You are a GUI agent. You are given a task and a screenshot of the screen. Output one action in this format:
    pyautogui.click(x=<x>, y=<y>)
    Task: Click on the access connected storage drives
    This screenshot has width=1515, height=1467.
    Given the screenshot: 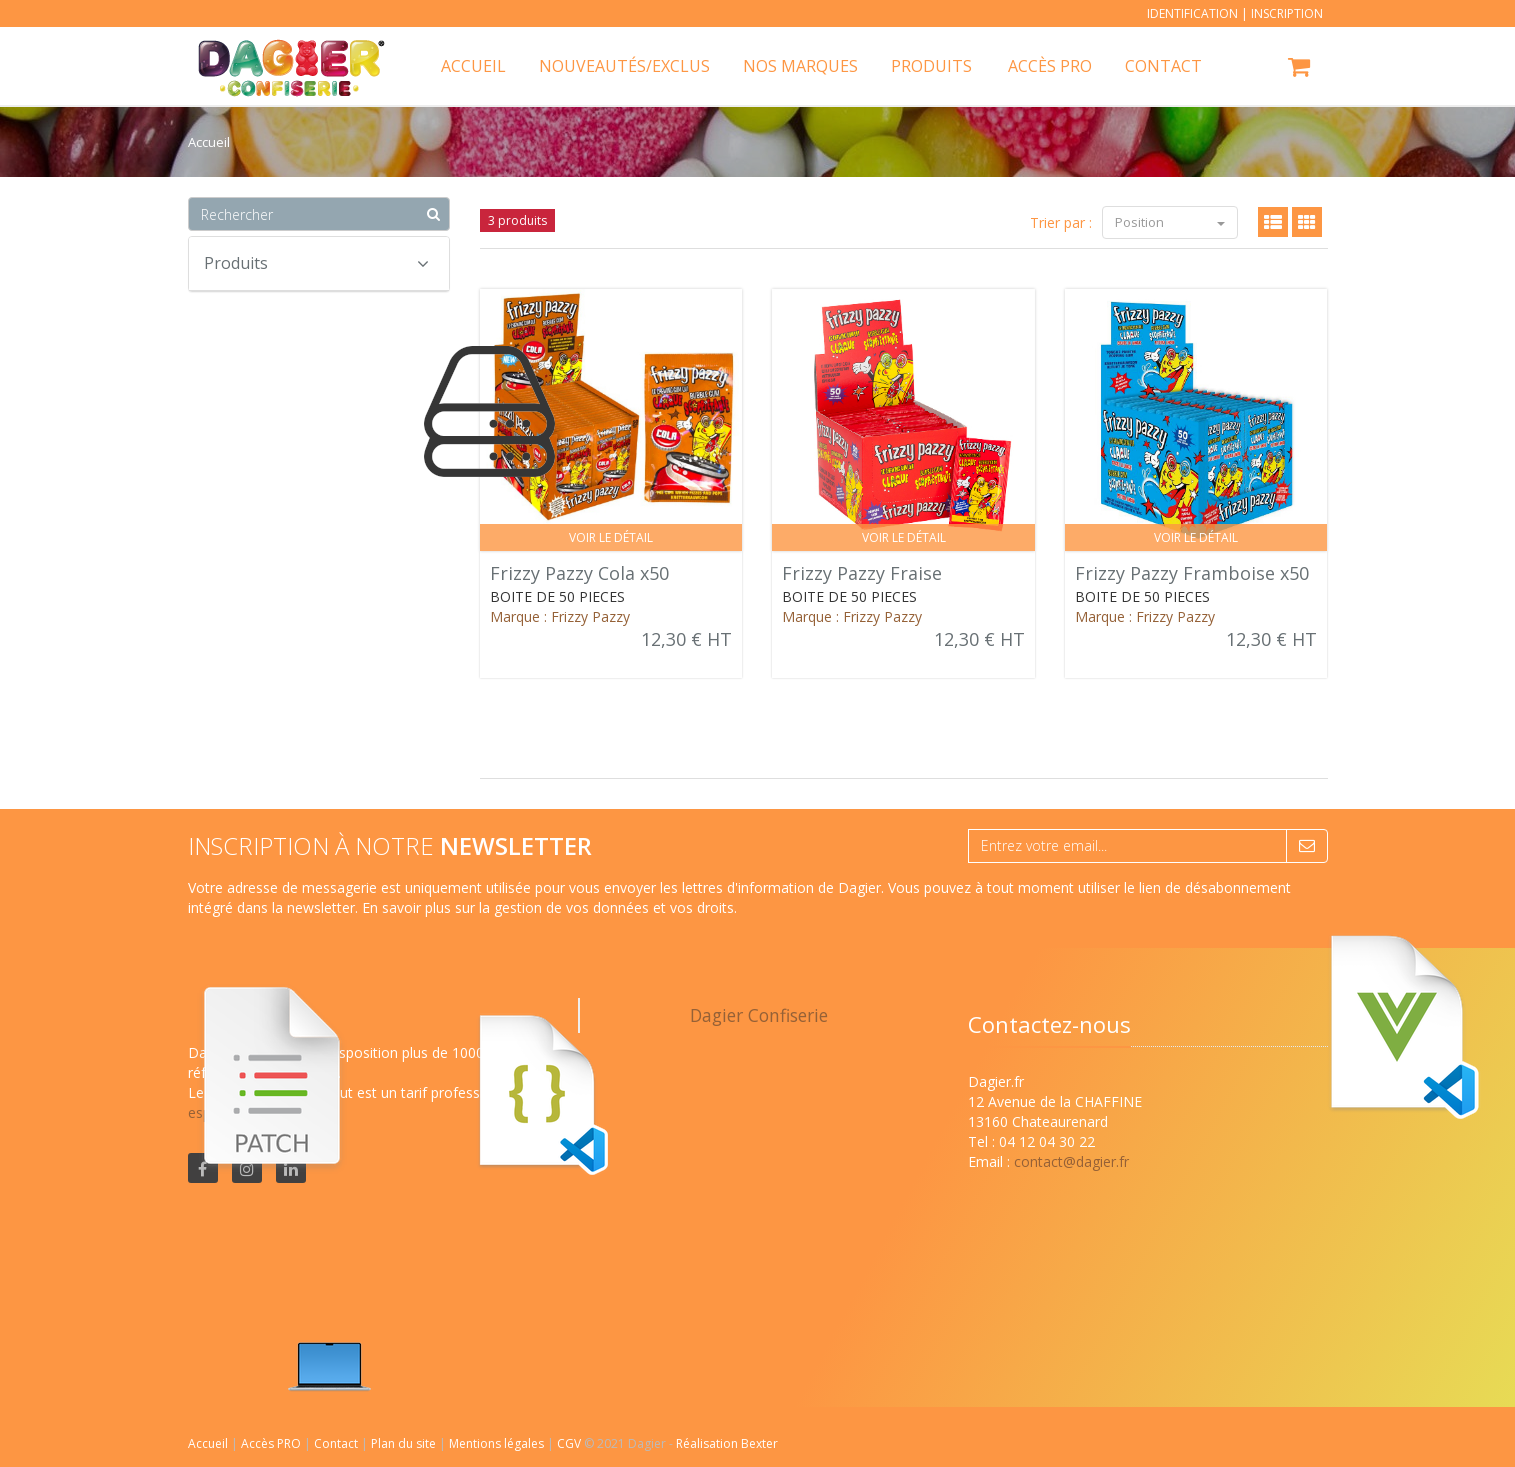 What is the action you would take?
    pyautogui.click(x=489, y=411)
    